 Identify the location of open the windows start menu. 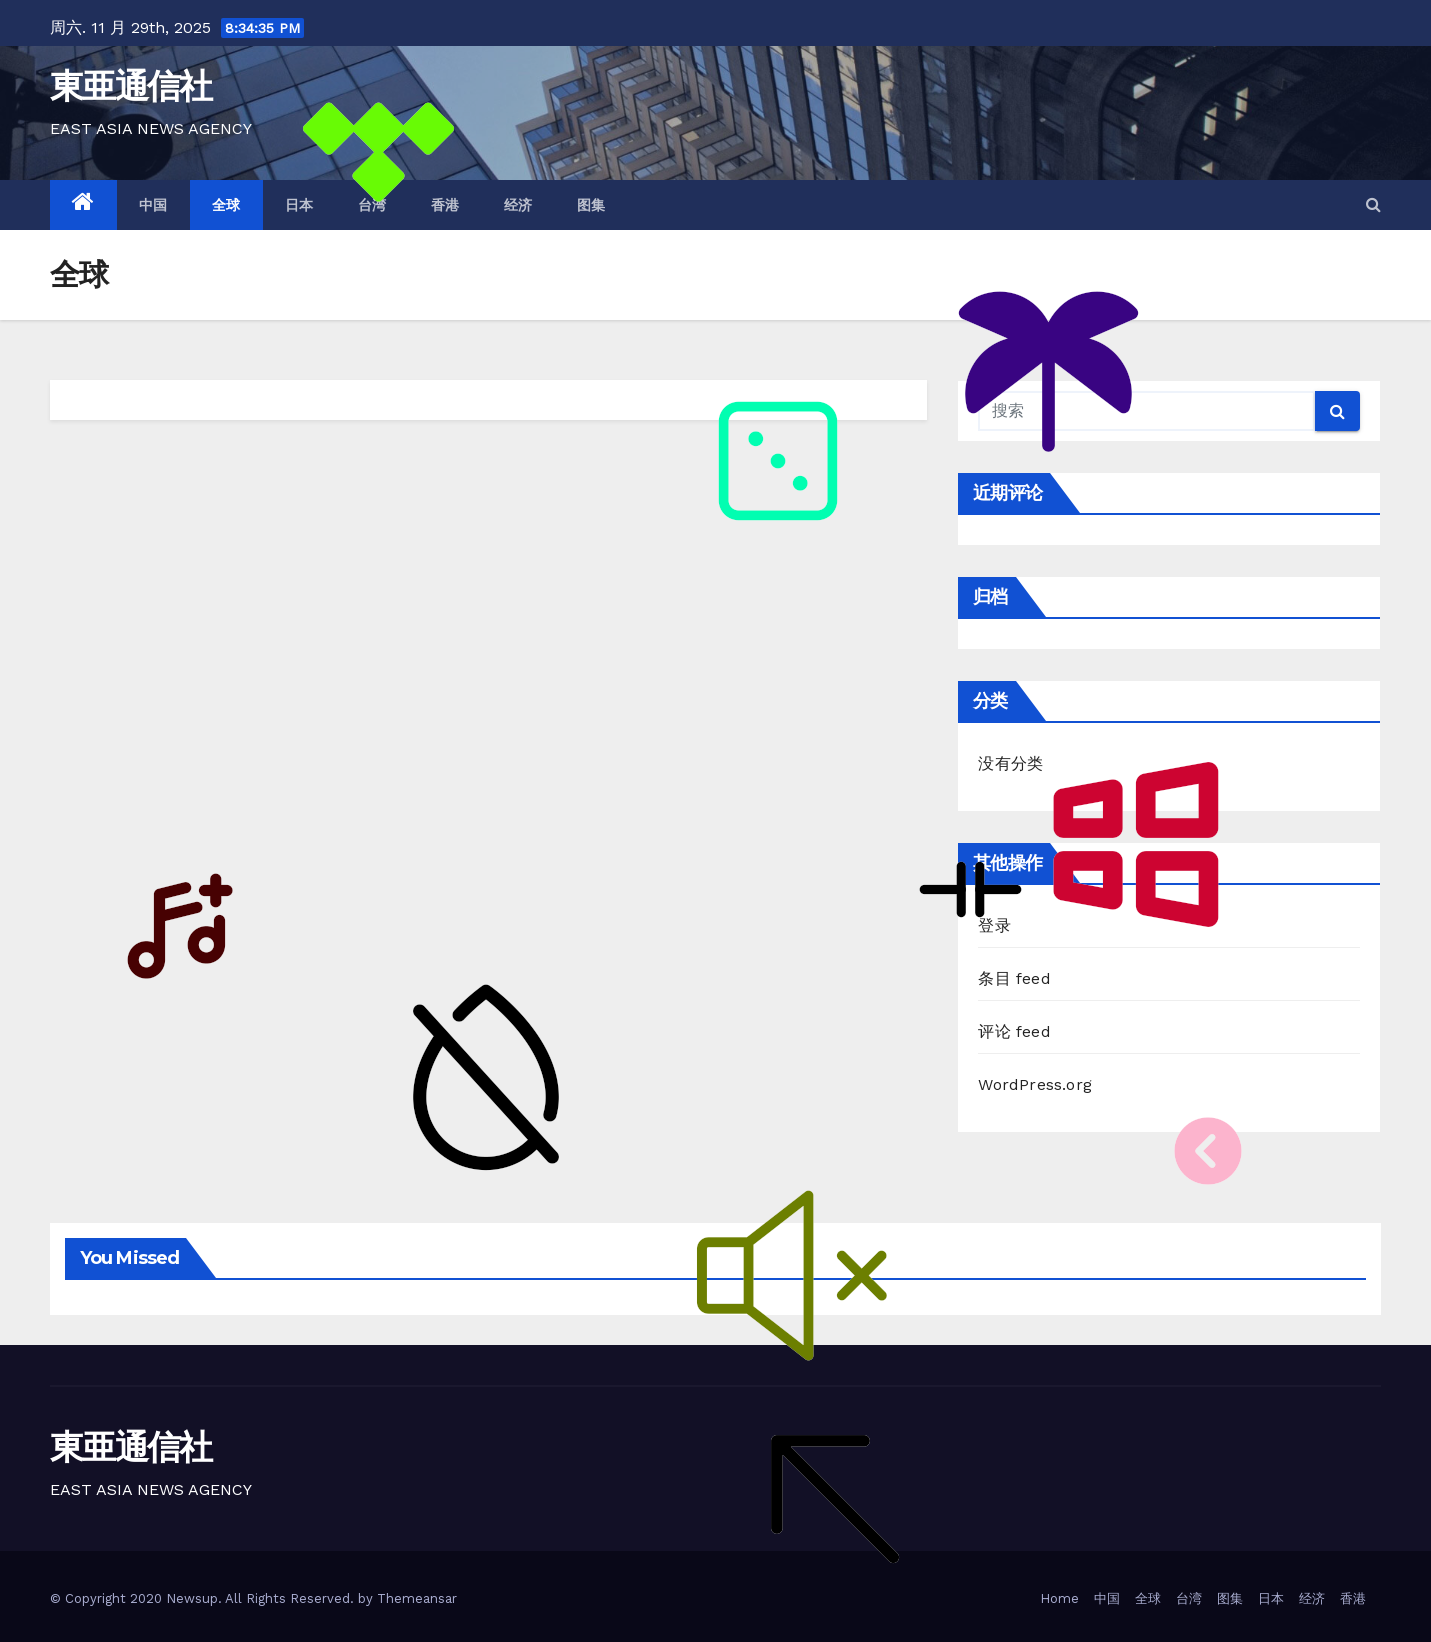
(1142, 844).